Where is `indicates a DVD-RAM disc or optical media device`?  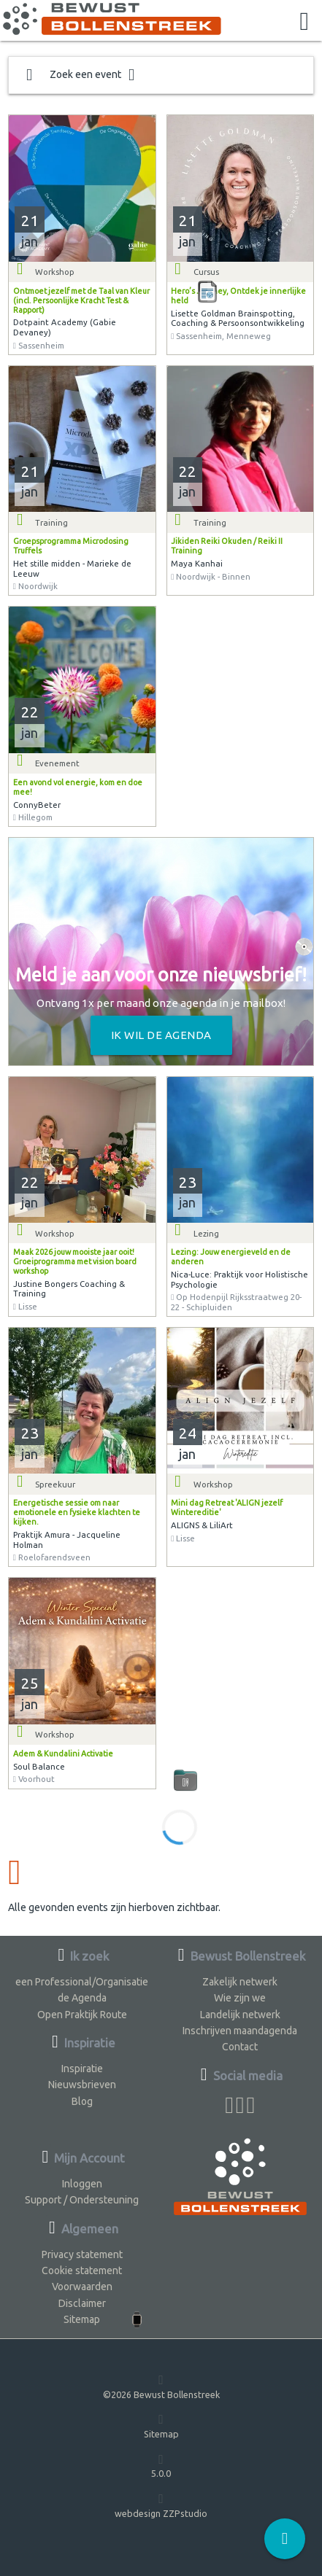 indicates a DVD-RAM disc or optical media device is located at coordinates (304, 946).